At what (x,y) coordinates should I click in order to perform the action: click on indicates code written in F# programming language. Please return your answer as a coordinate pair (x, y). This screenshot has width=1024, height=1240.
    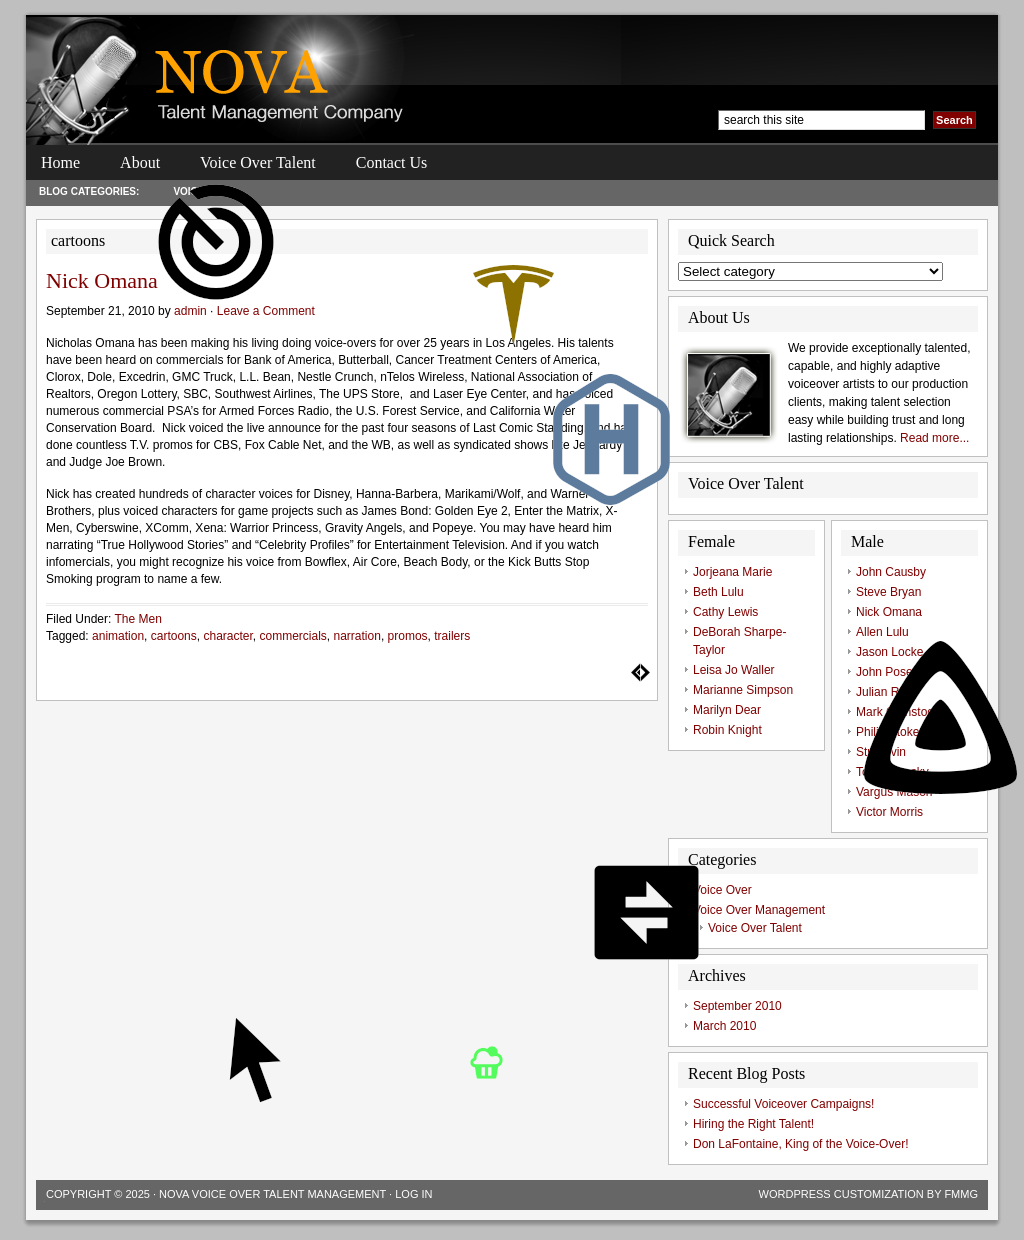
    Looking at the image, I should click on (640, 672).